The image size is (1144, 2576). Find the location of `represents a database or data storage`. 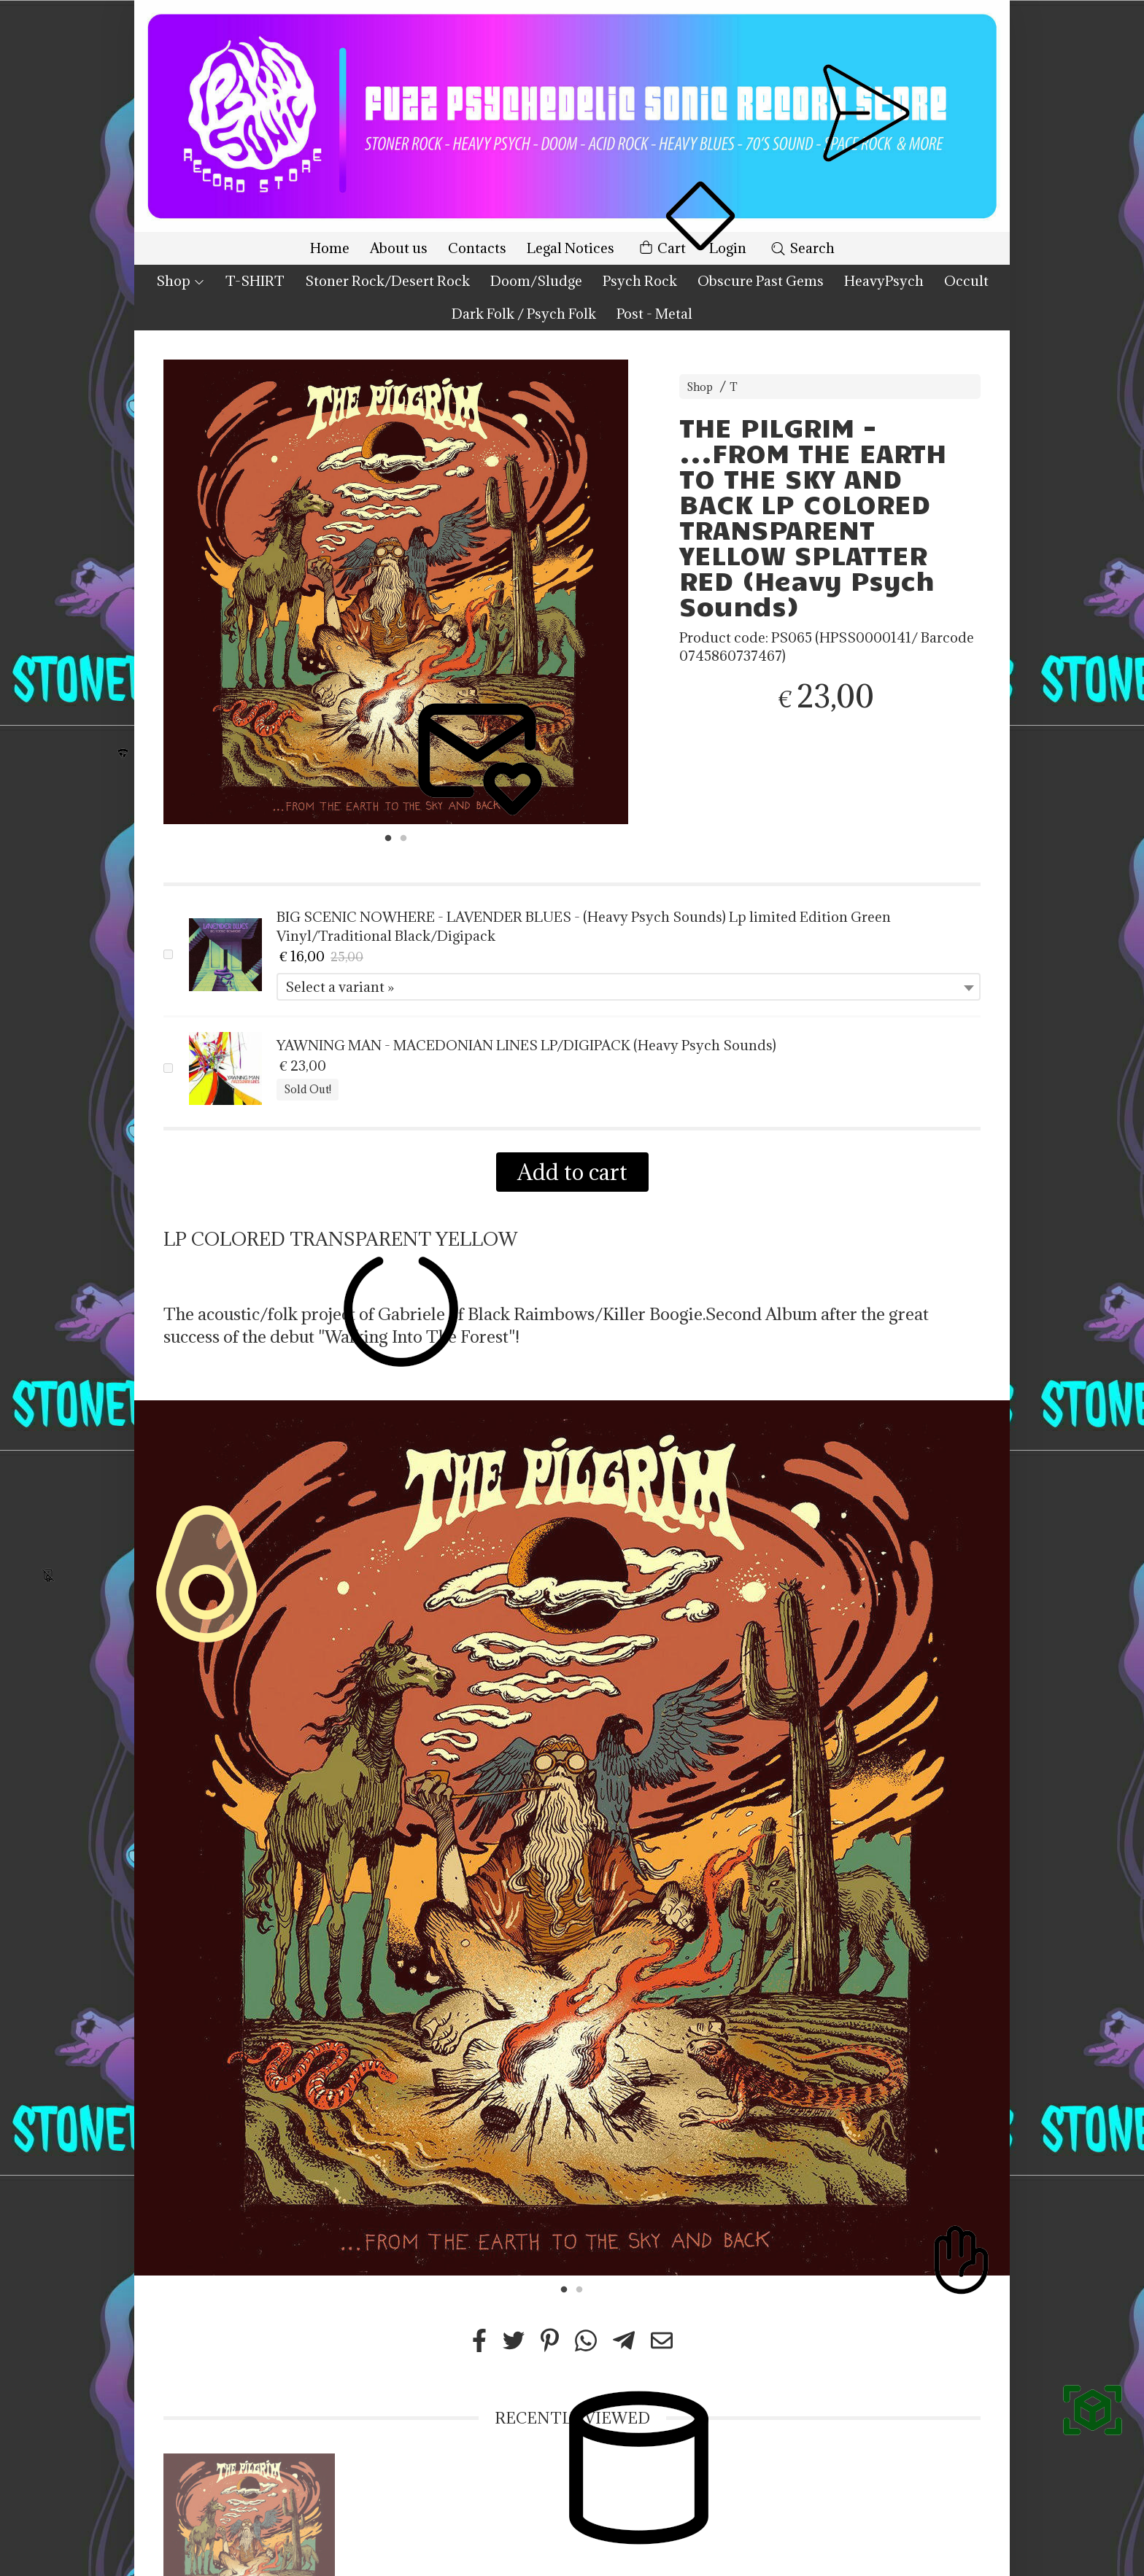

represents a database or data storage is located at coordinates (638, 2467).